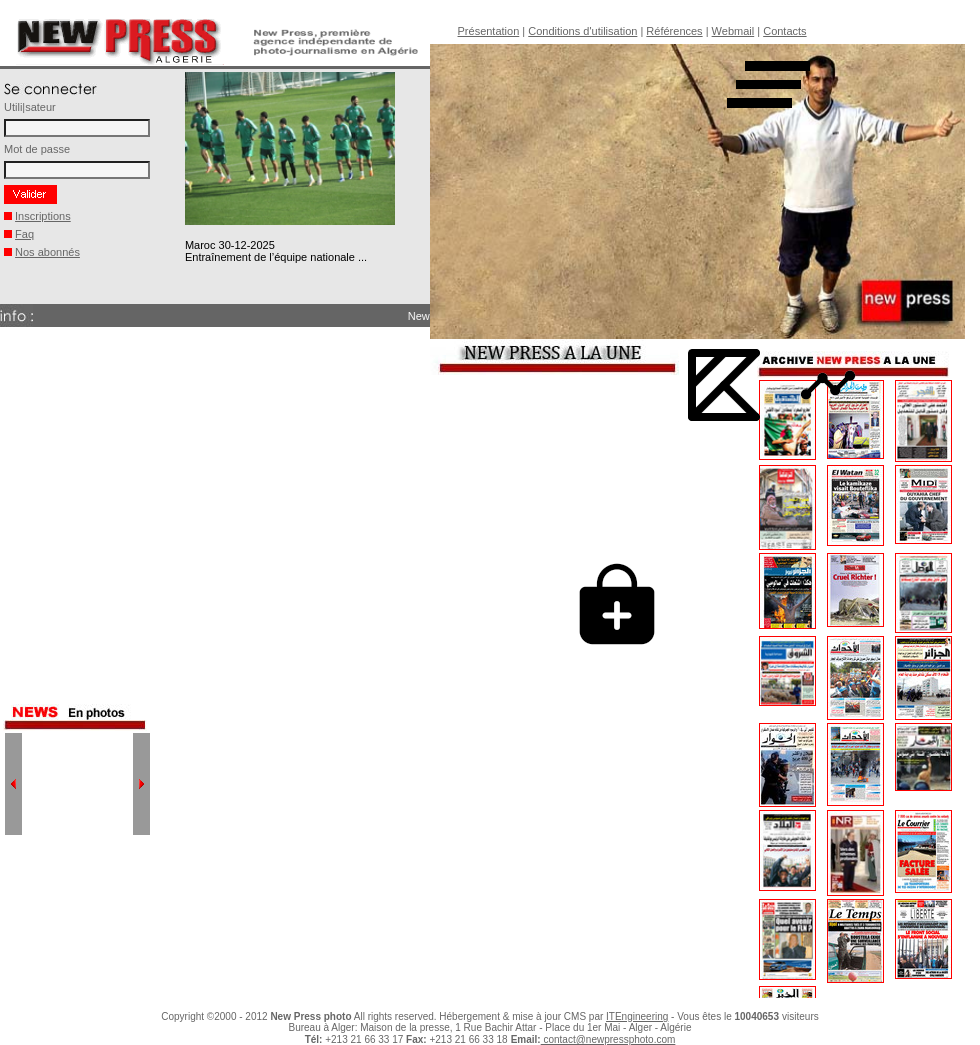 The width and height of the screenshot is (980, 1045). What do you see at coordinates (617, 604) in the screenshot?
I see `add item to shopping bag` at bounding box center [617, 604].